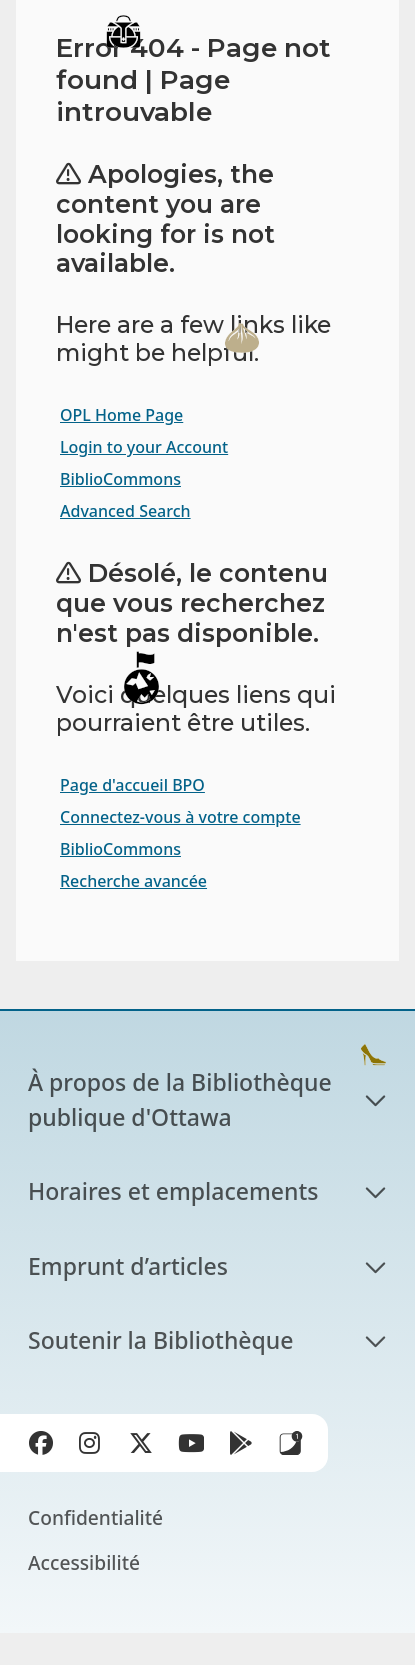 Image resolution: width=415 pixels, height=1665 pixels. What do you see at coordinates (373, 1054) in the screenshot?
I see `browse women's footwear category` at bounding box center [373, 1054].